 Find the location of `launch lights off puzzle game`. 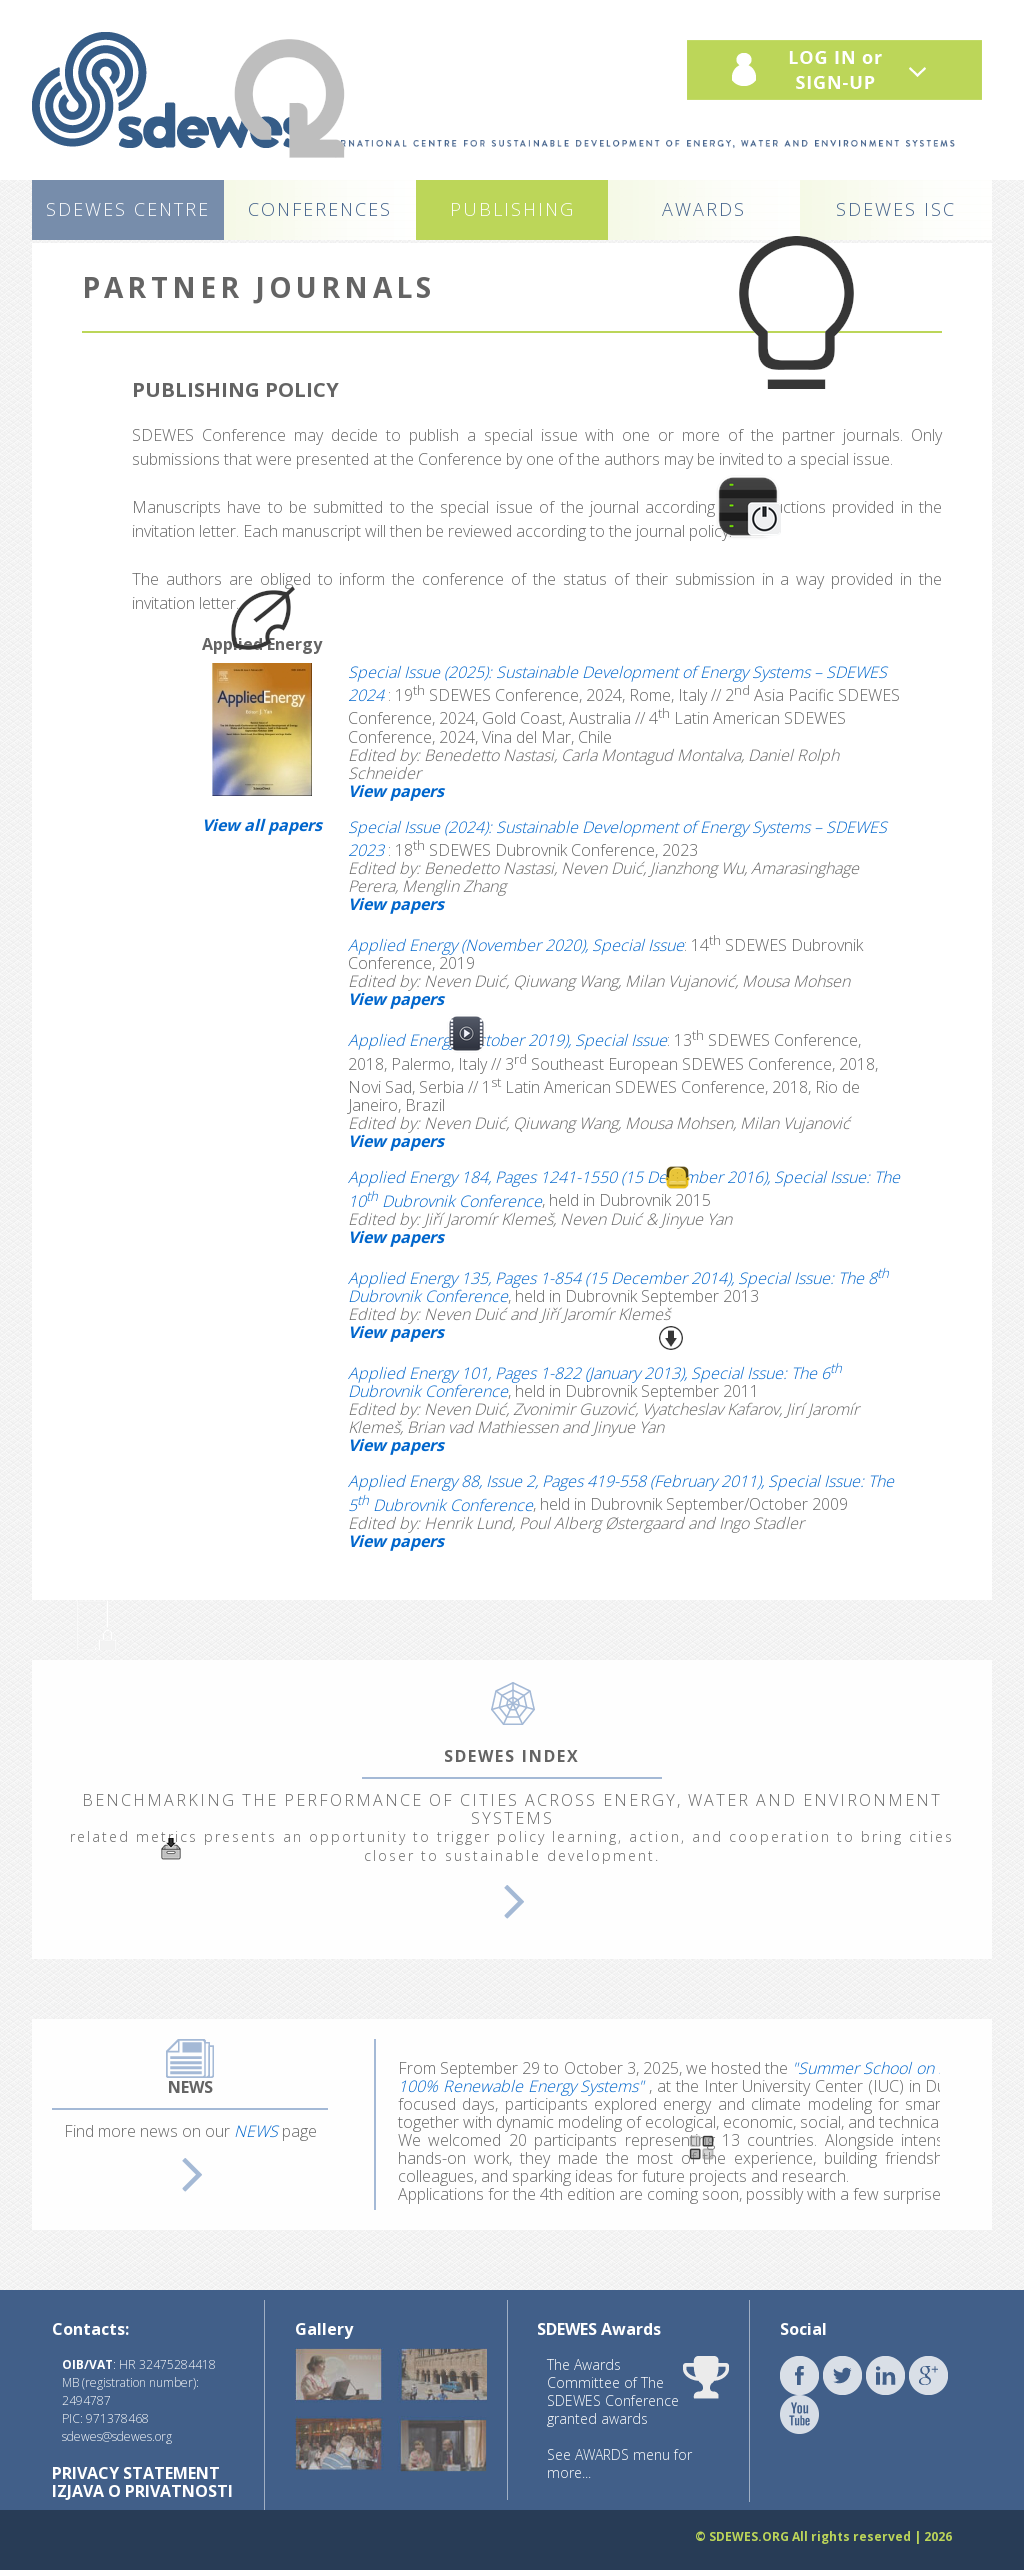

launch lights off puzzle game is located at coordinates (702, 2148).